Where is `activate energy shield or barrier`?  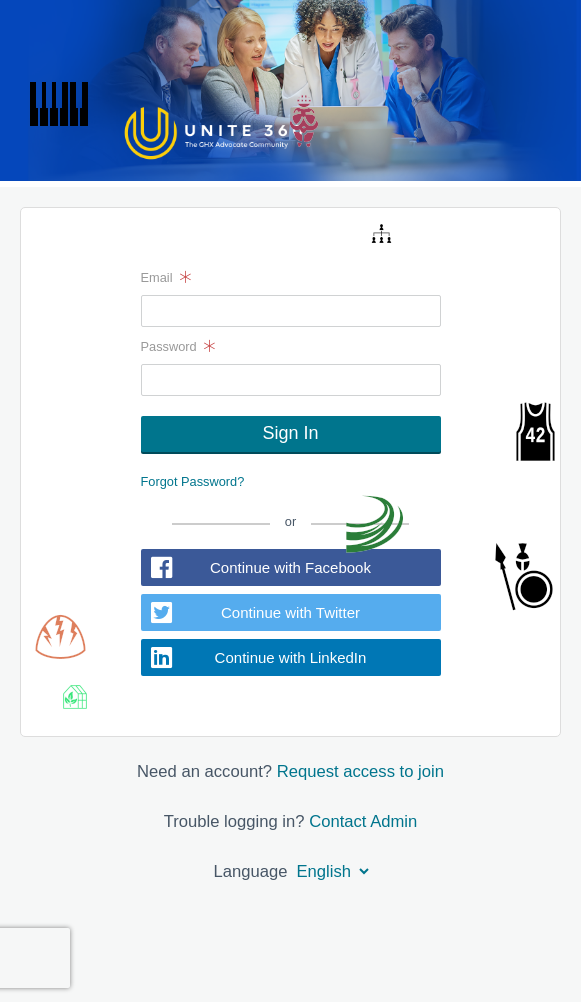
activate energy shield or barrier is located at coordinates (60, 636).